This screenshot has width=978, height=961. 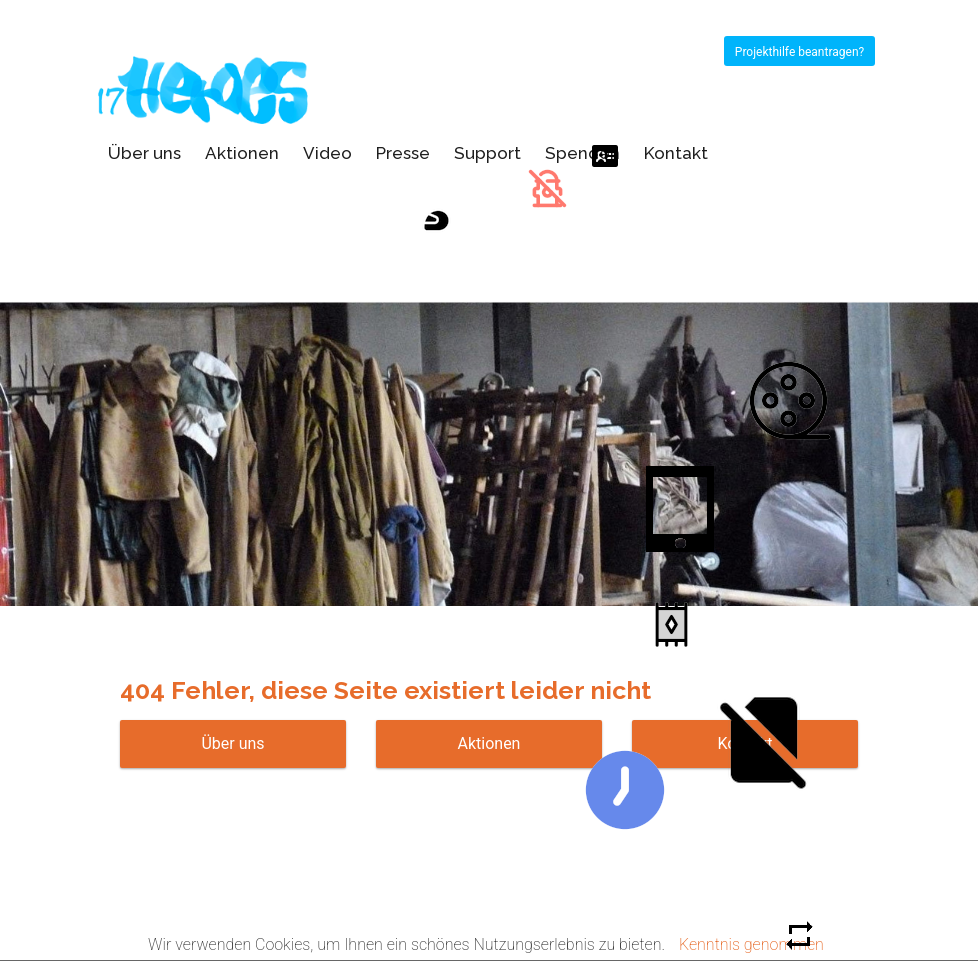 What do you see at coordinates (764, 740) in the screenshot?
I see `no sim card detected` at bounding box center [764, 740].